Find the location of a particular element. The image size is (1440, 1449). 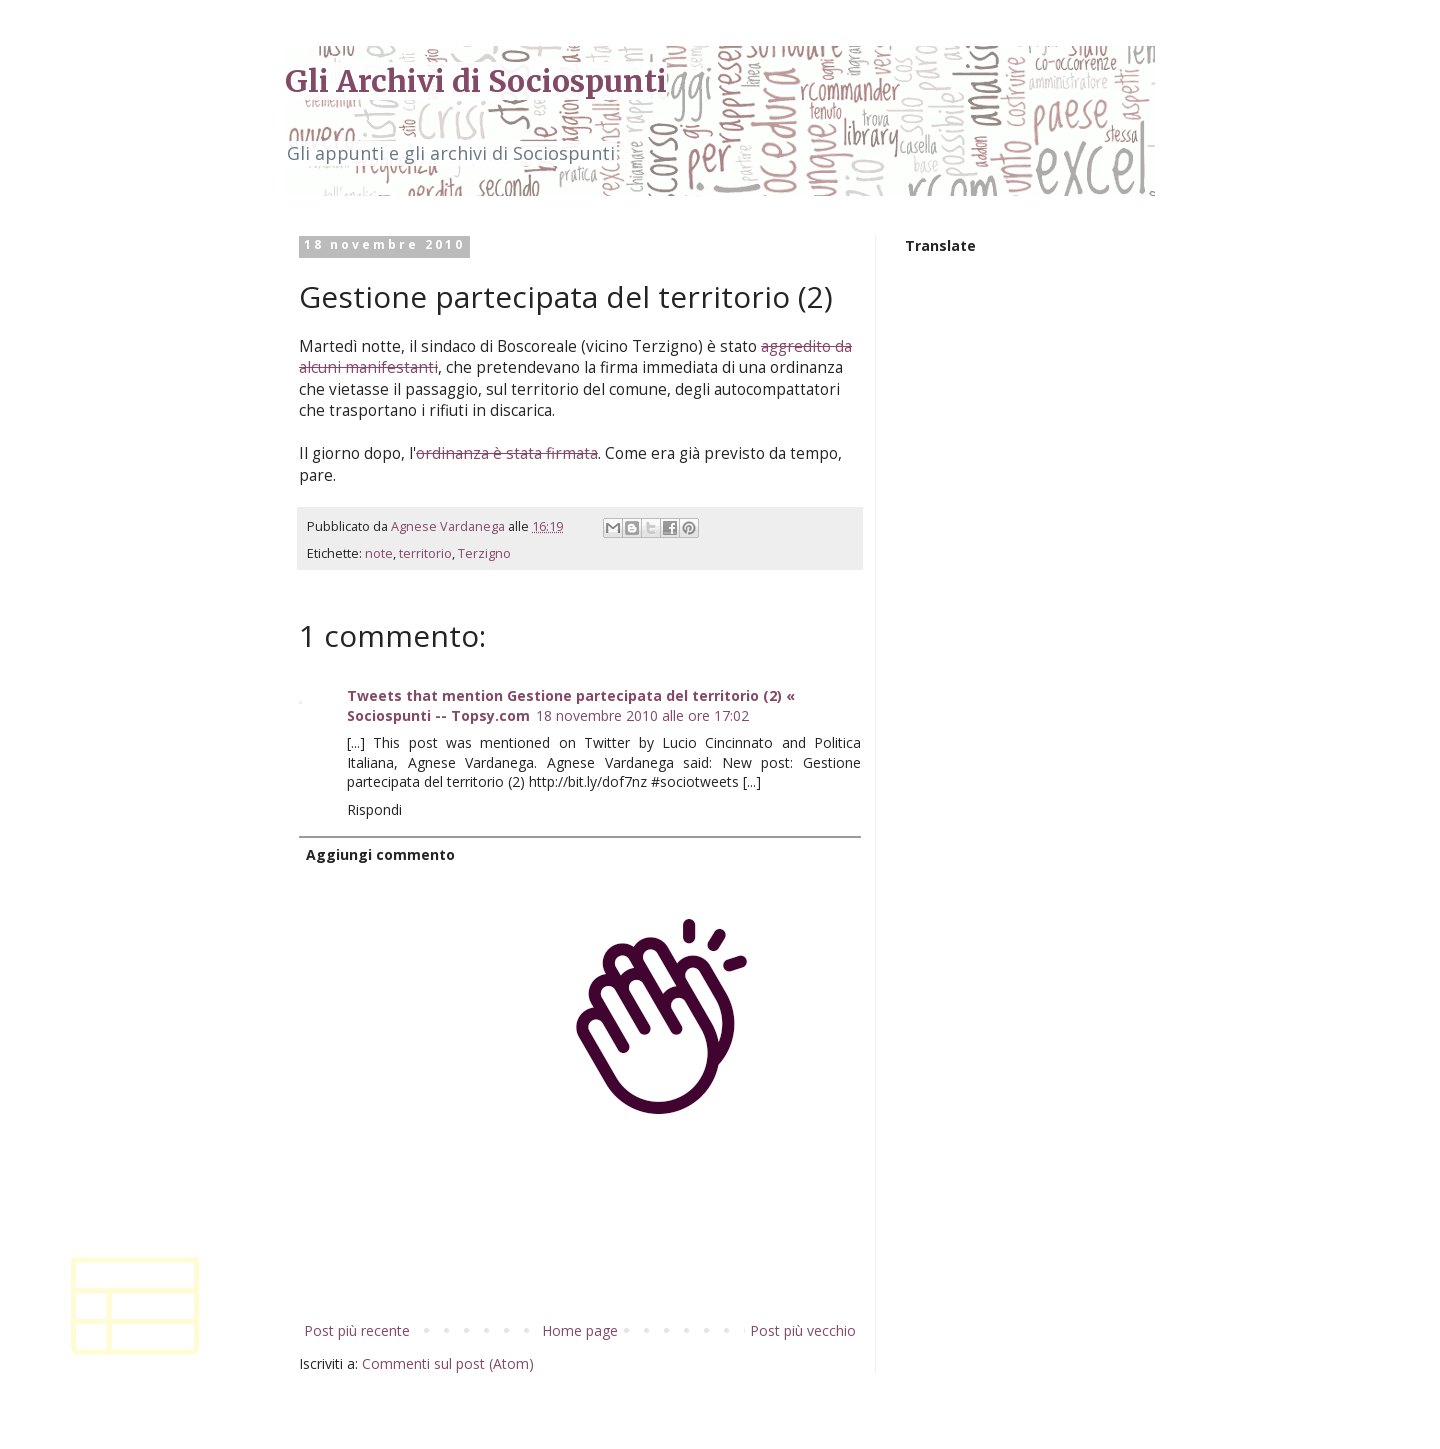

applaud or show appreciation is located at coordinates (658, 1016).